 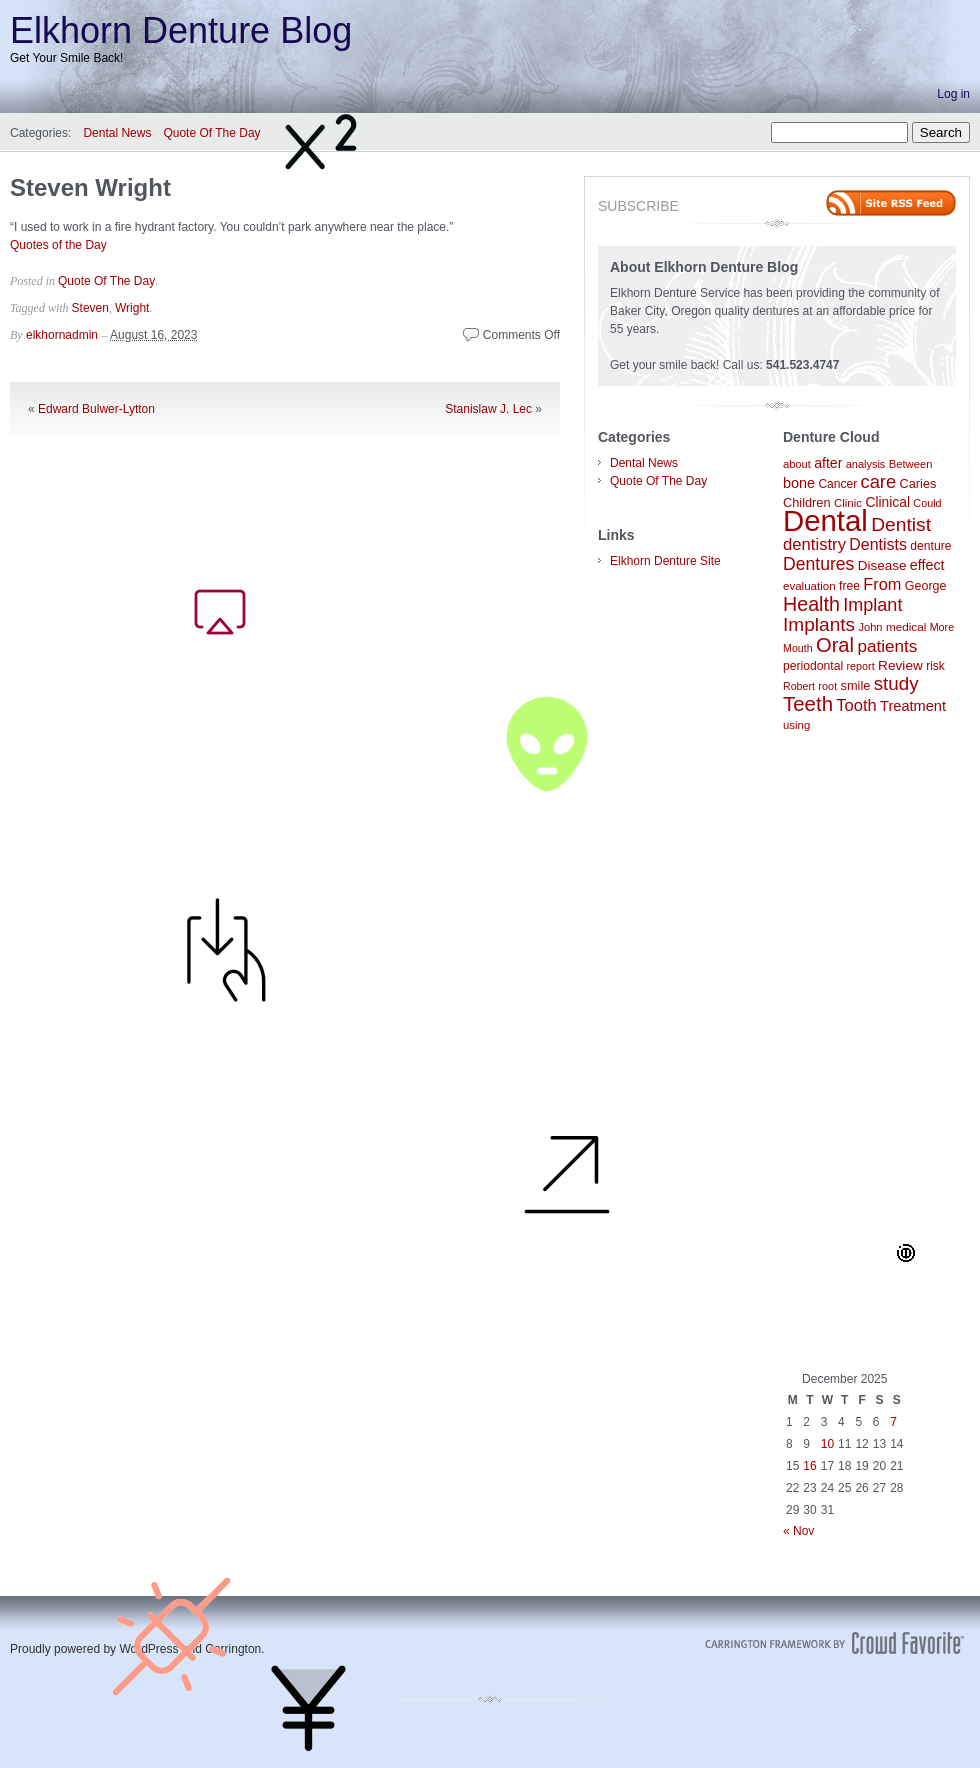 What do you see at coordinates (220, 611) in the screenshot?
I see `stream content to an external display` at bounding box center [220, 611].